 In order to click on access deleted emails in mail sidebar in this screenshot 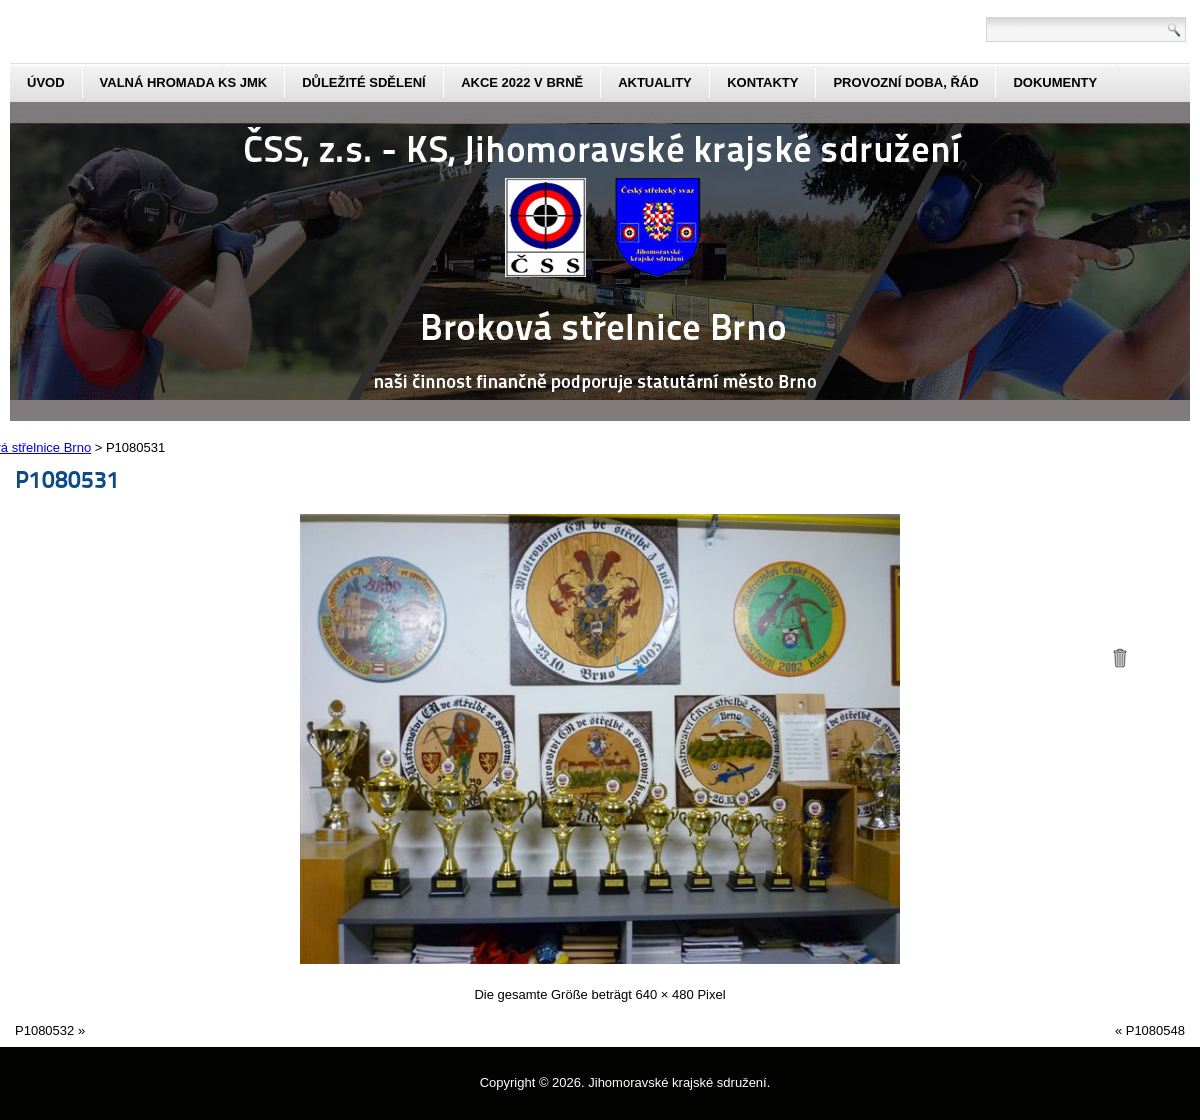, I will do `click(1120, 658)`.